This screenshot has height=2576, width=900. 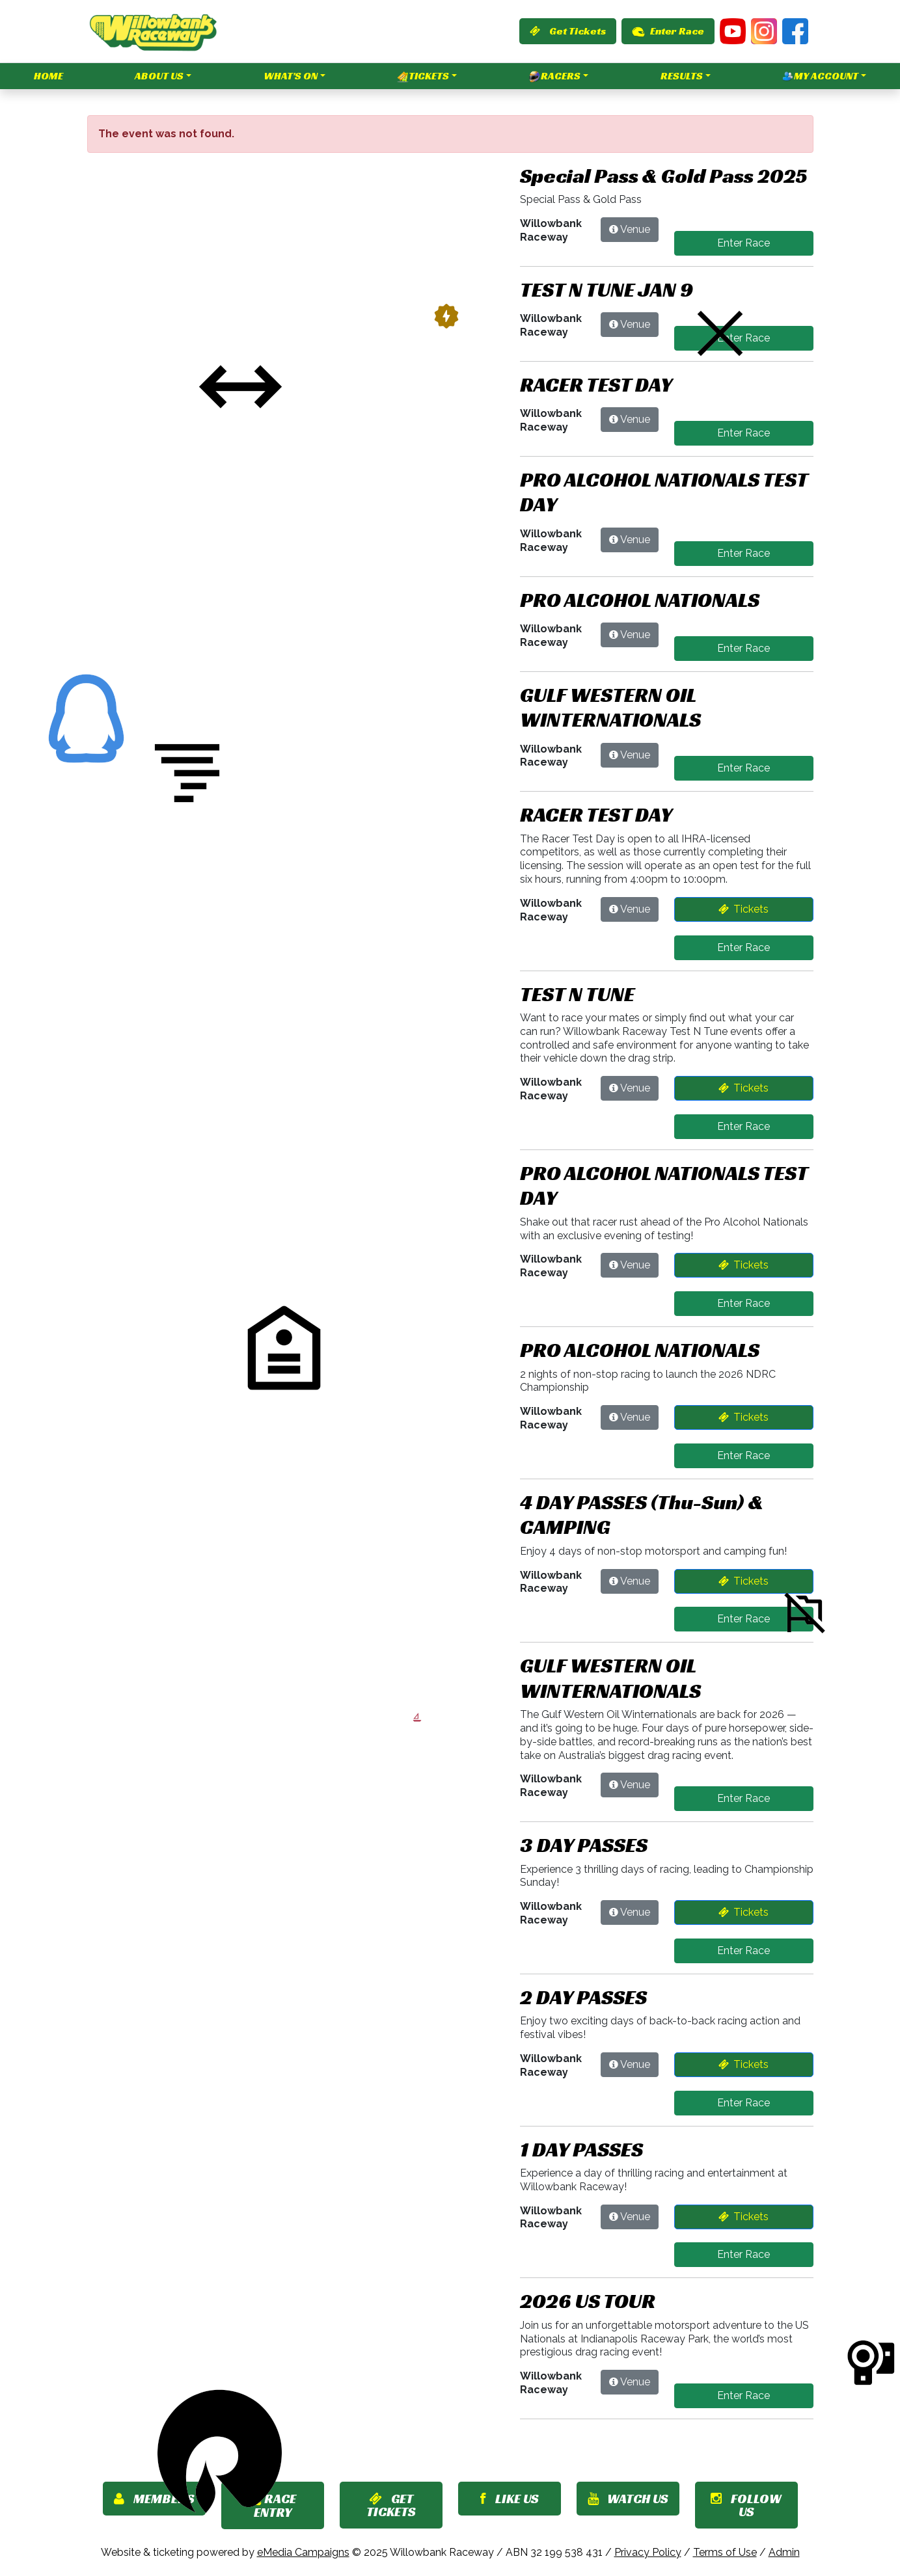 I want to click on open the fueler app, so click(x=446, y=316).